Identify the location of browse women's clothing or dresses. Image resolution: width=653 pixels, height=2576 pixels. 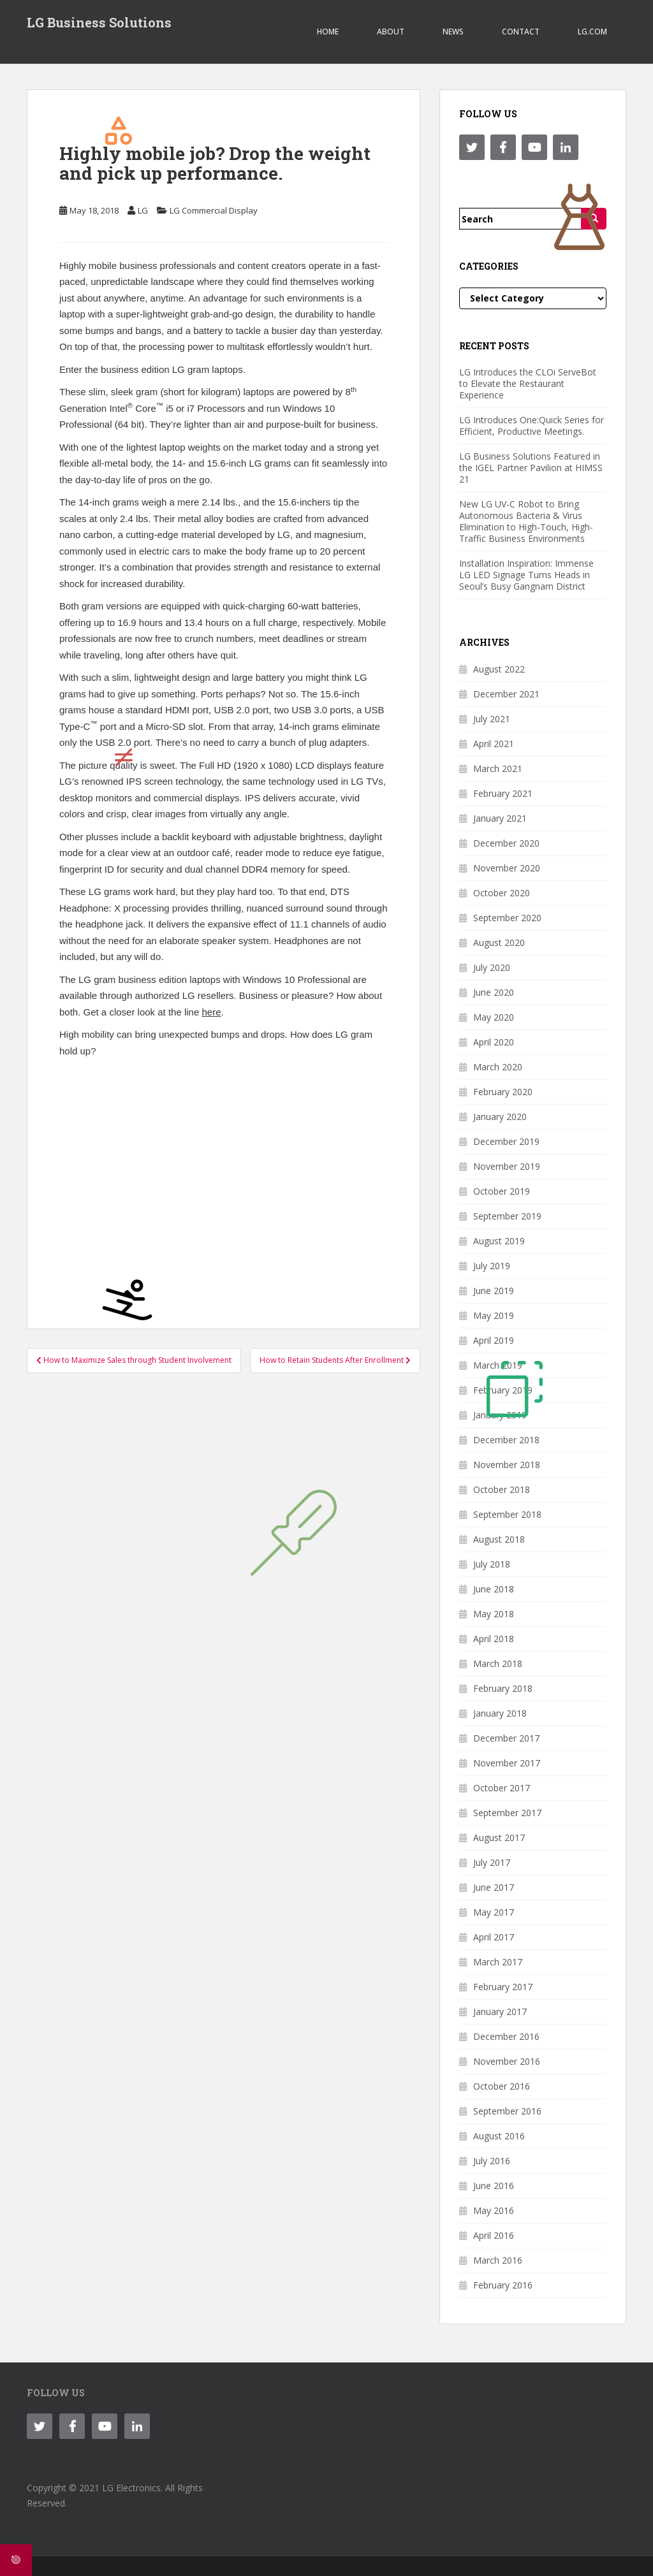
(579, 220).